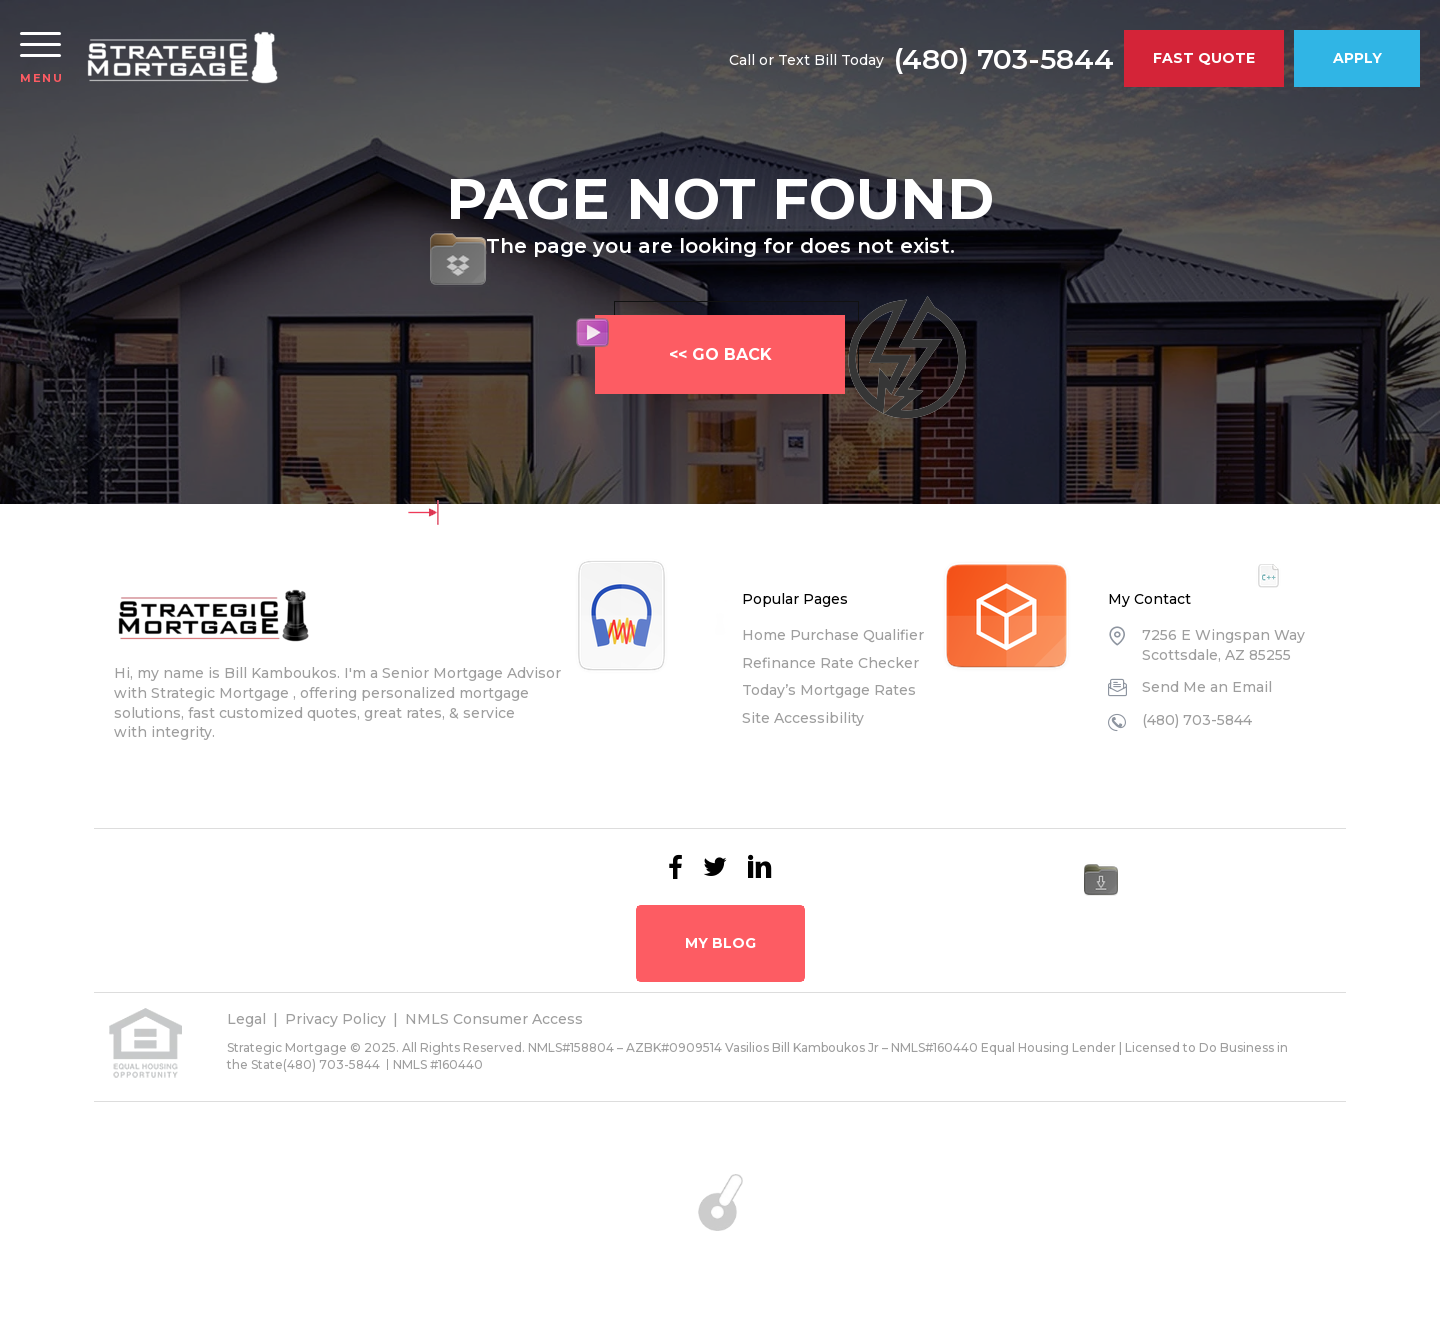 The height and width of the screenshot is (1321, 1440). What do you see at coordinates (1101, 879) in the screenshot?
I see `open downloads folder` at bounding box center [1101, 879].